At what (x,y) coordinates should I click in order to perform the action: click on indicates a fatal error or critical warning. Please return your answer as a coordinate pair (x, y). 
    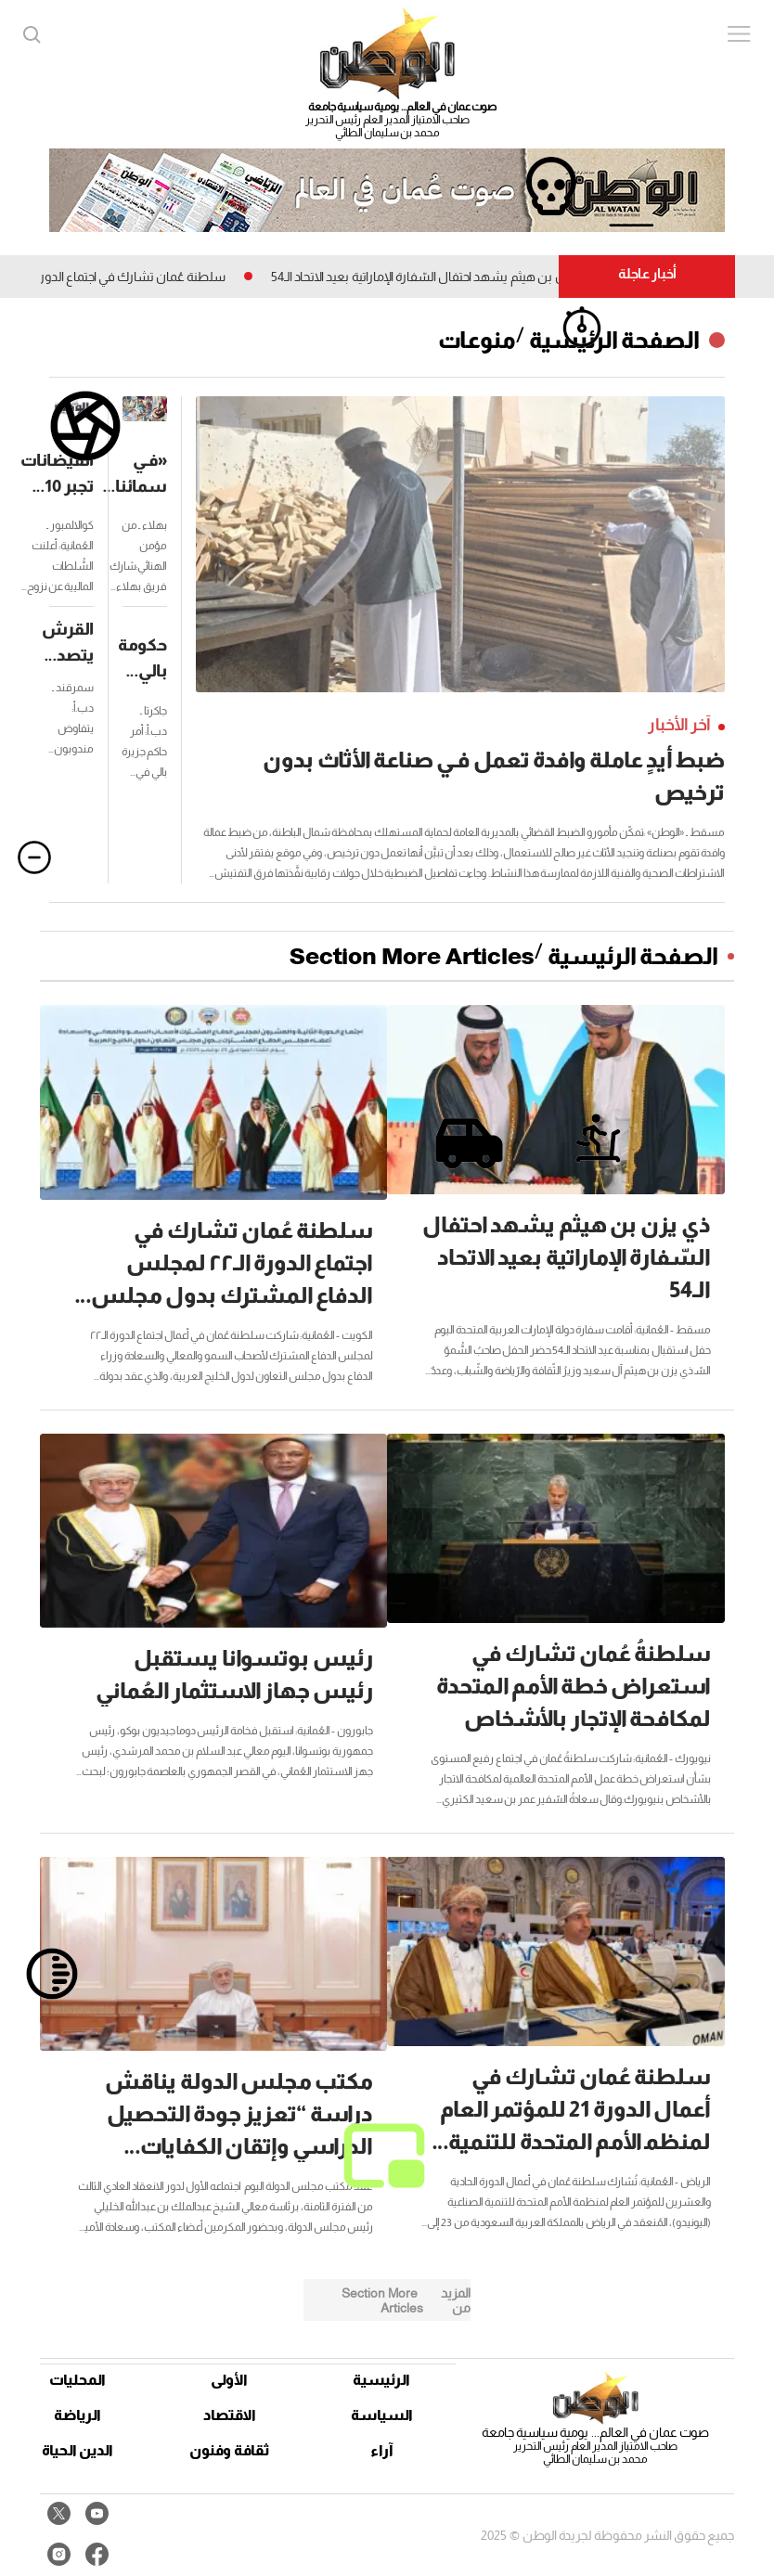
    Looking at the image, I should click on (551, 185).